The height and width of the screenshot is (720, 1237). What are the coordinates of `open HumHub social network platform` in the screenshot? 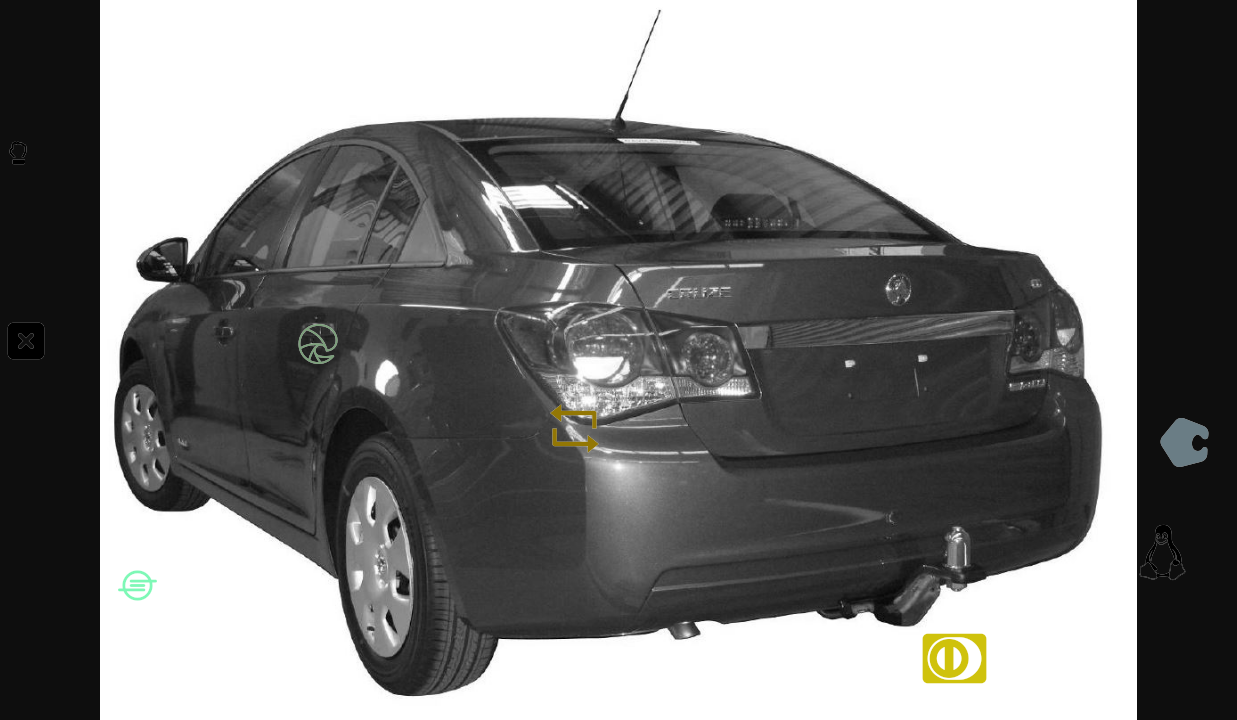 It's located at (1184, 442).